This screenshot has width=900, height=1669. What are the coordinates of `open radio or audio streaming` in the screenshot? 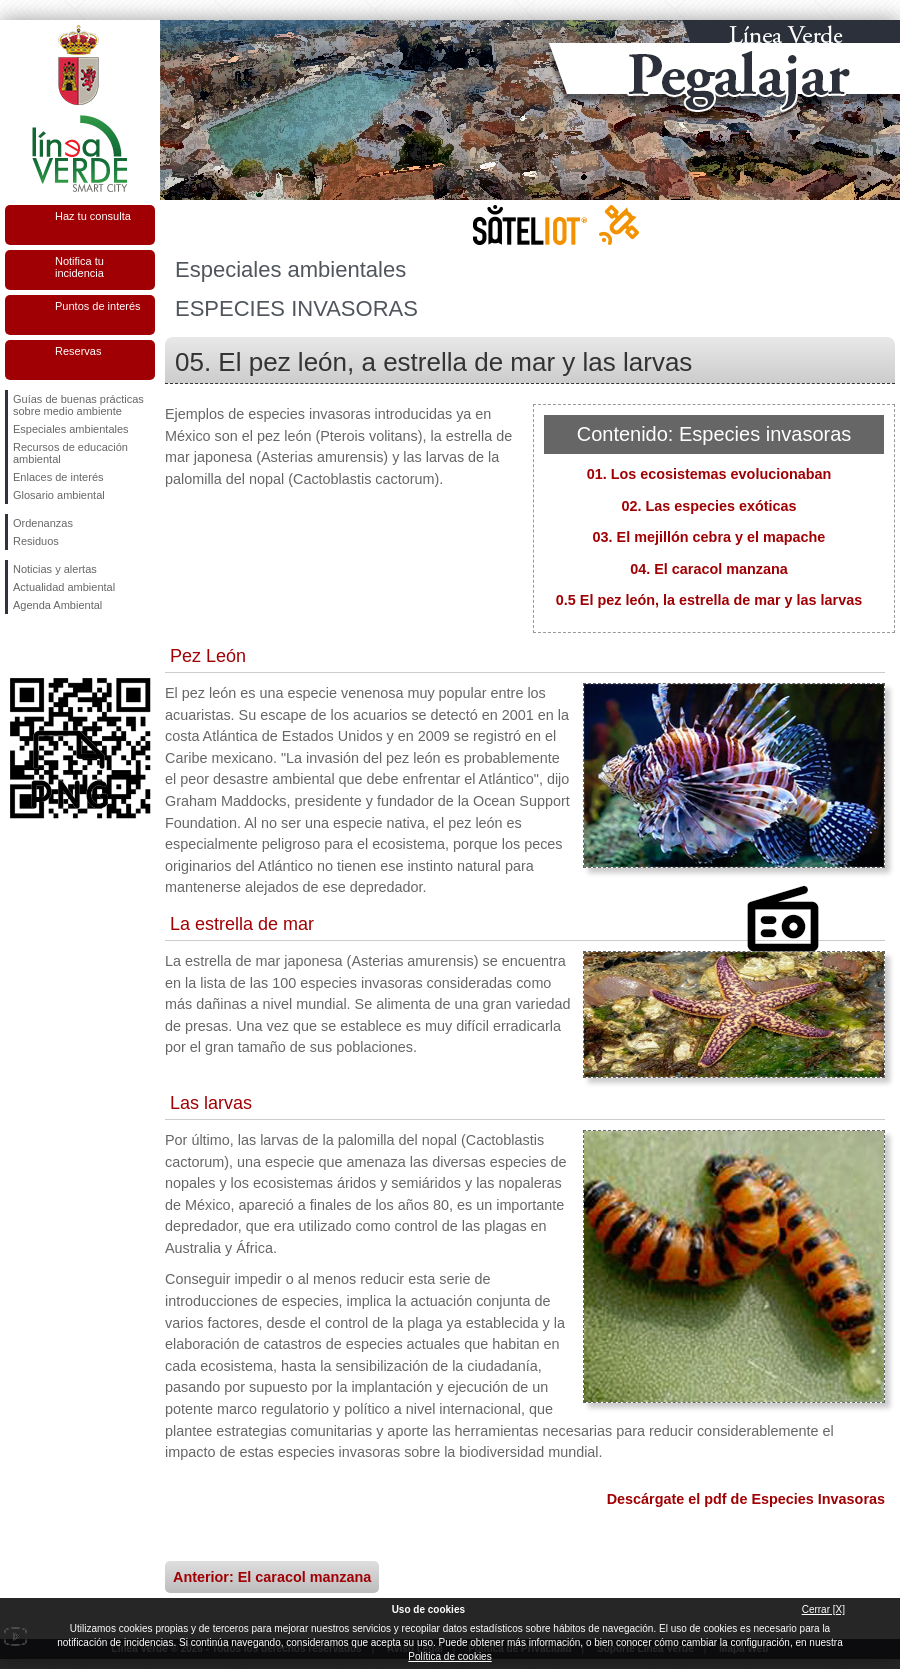 It's located at (783, 924).